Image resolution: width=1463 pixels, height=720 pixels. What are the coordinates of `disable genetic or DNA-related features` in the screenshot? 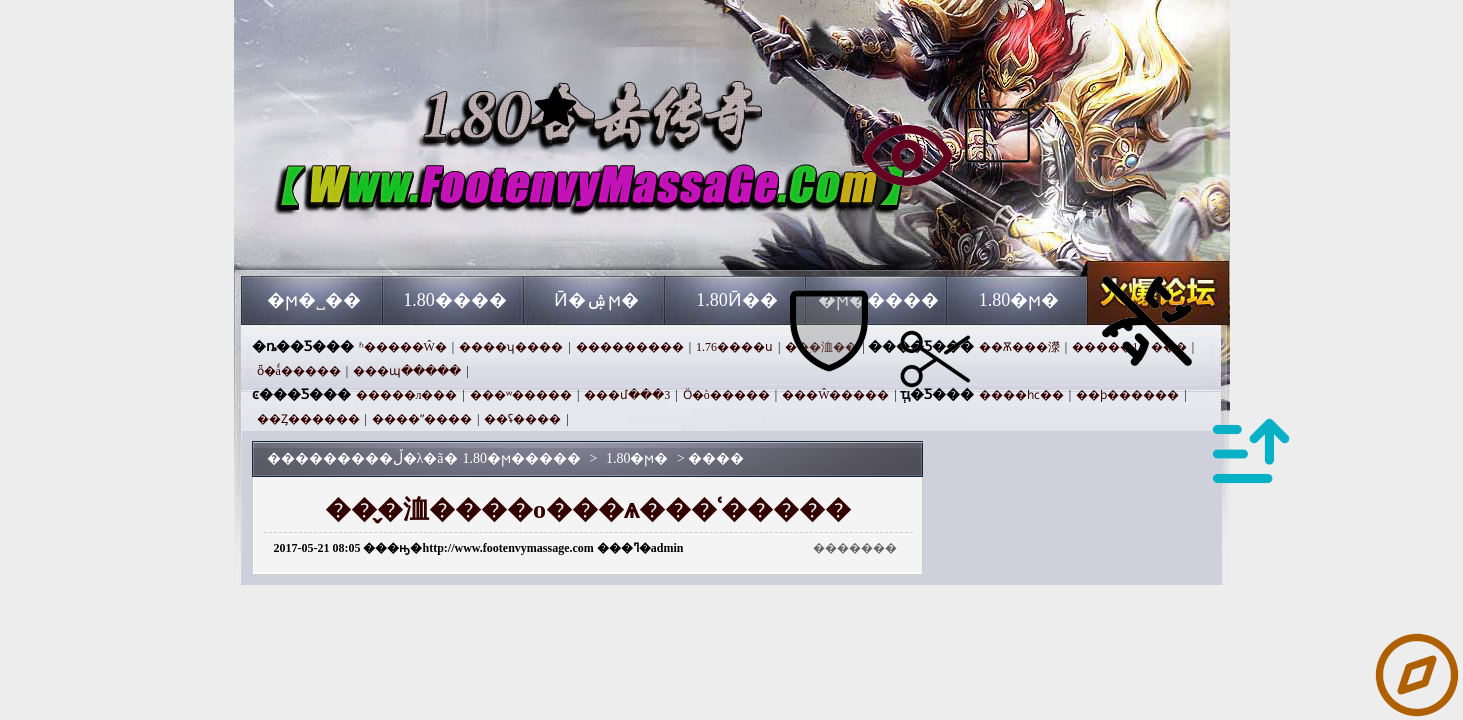 It's located at (1147, 321).